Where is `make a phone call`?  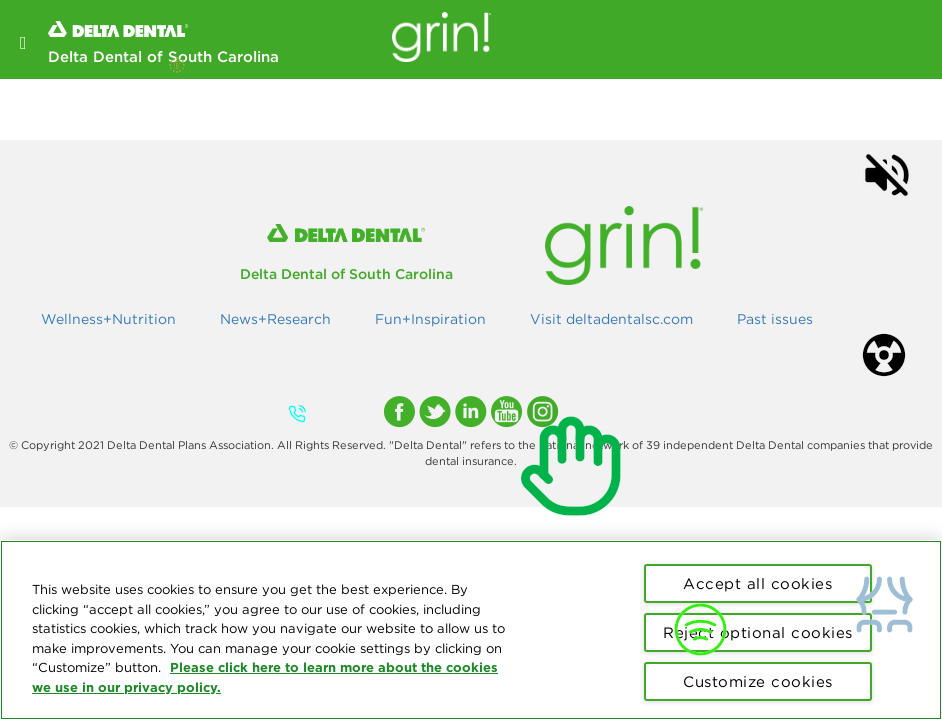
make a phone call is located at coordinates (297, 414).